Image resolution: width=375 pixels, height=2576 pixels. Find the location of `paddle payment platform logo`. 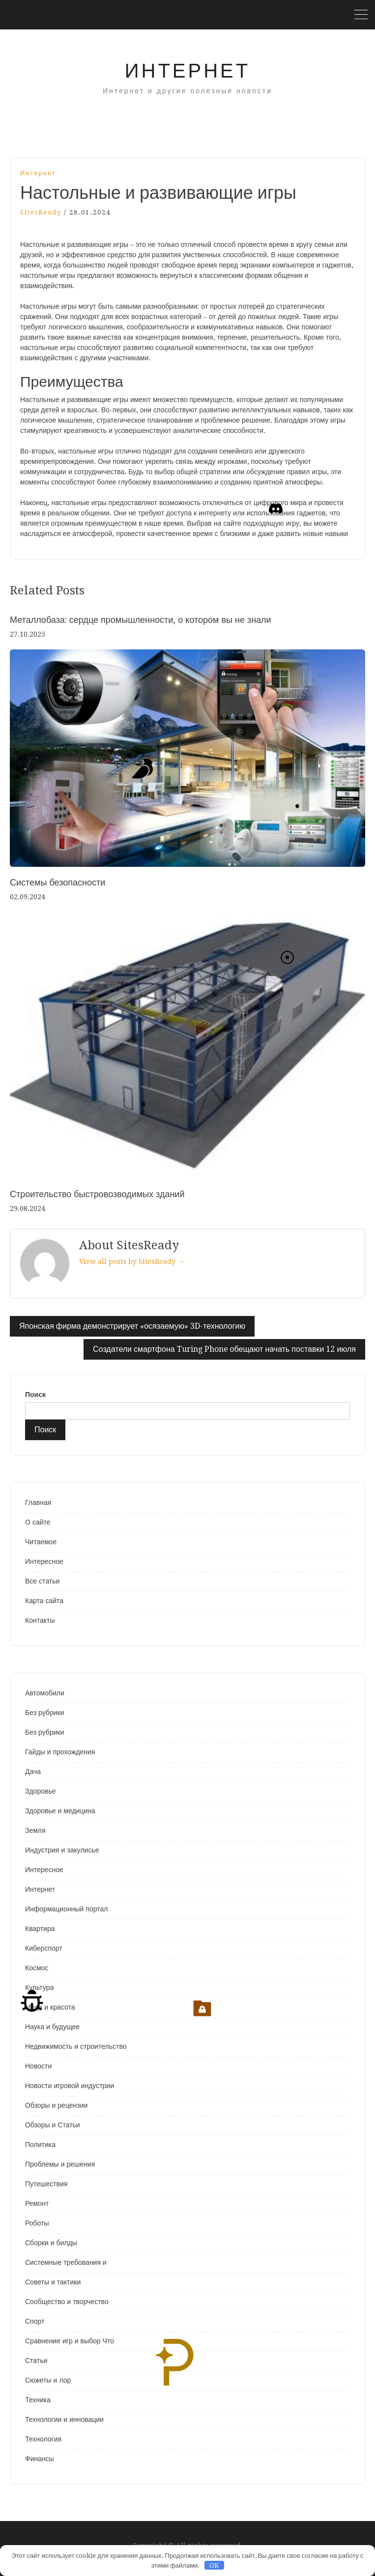

paddle payment platform logo is located at coordinates (174, 2362).